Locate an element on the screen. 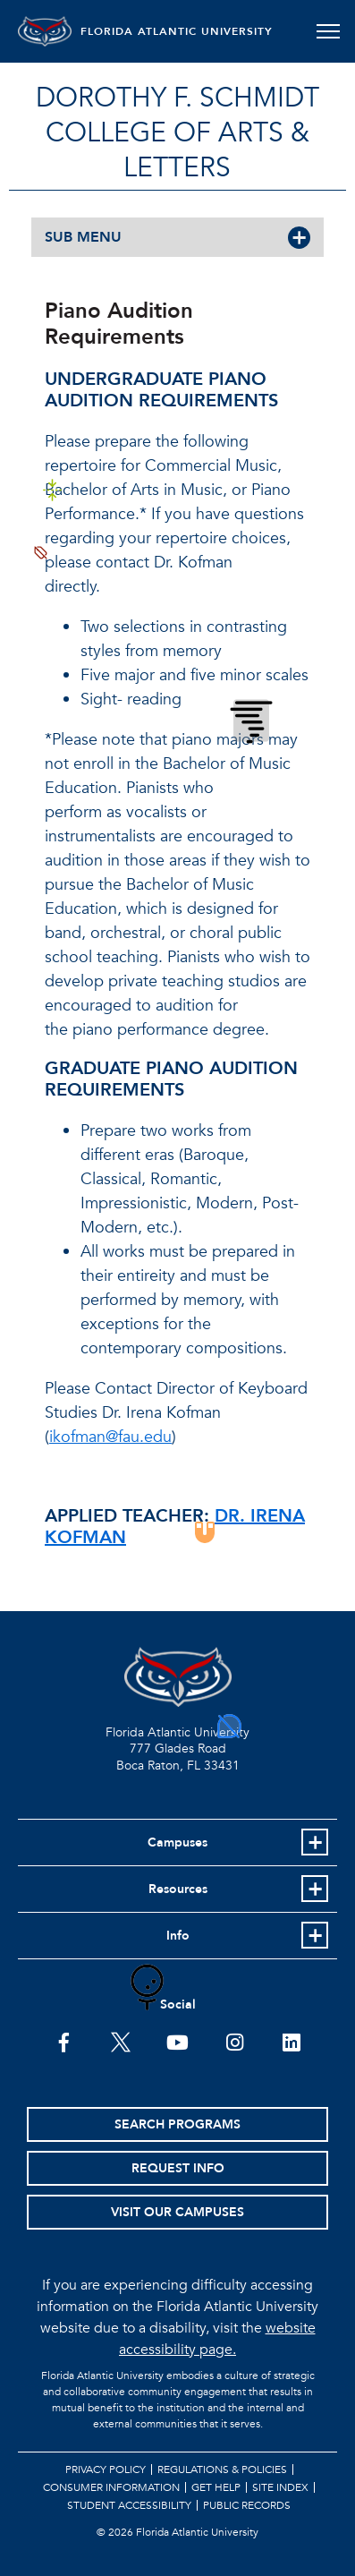 Image resolution: width=355 pixels, height=2576 pixels. mute or disable chat notifications is located at coordinates (229, 1727).